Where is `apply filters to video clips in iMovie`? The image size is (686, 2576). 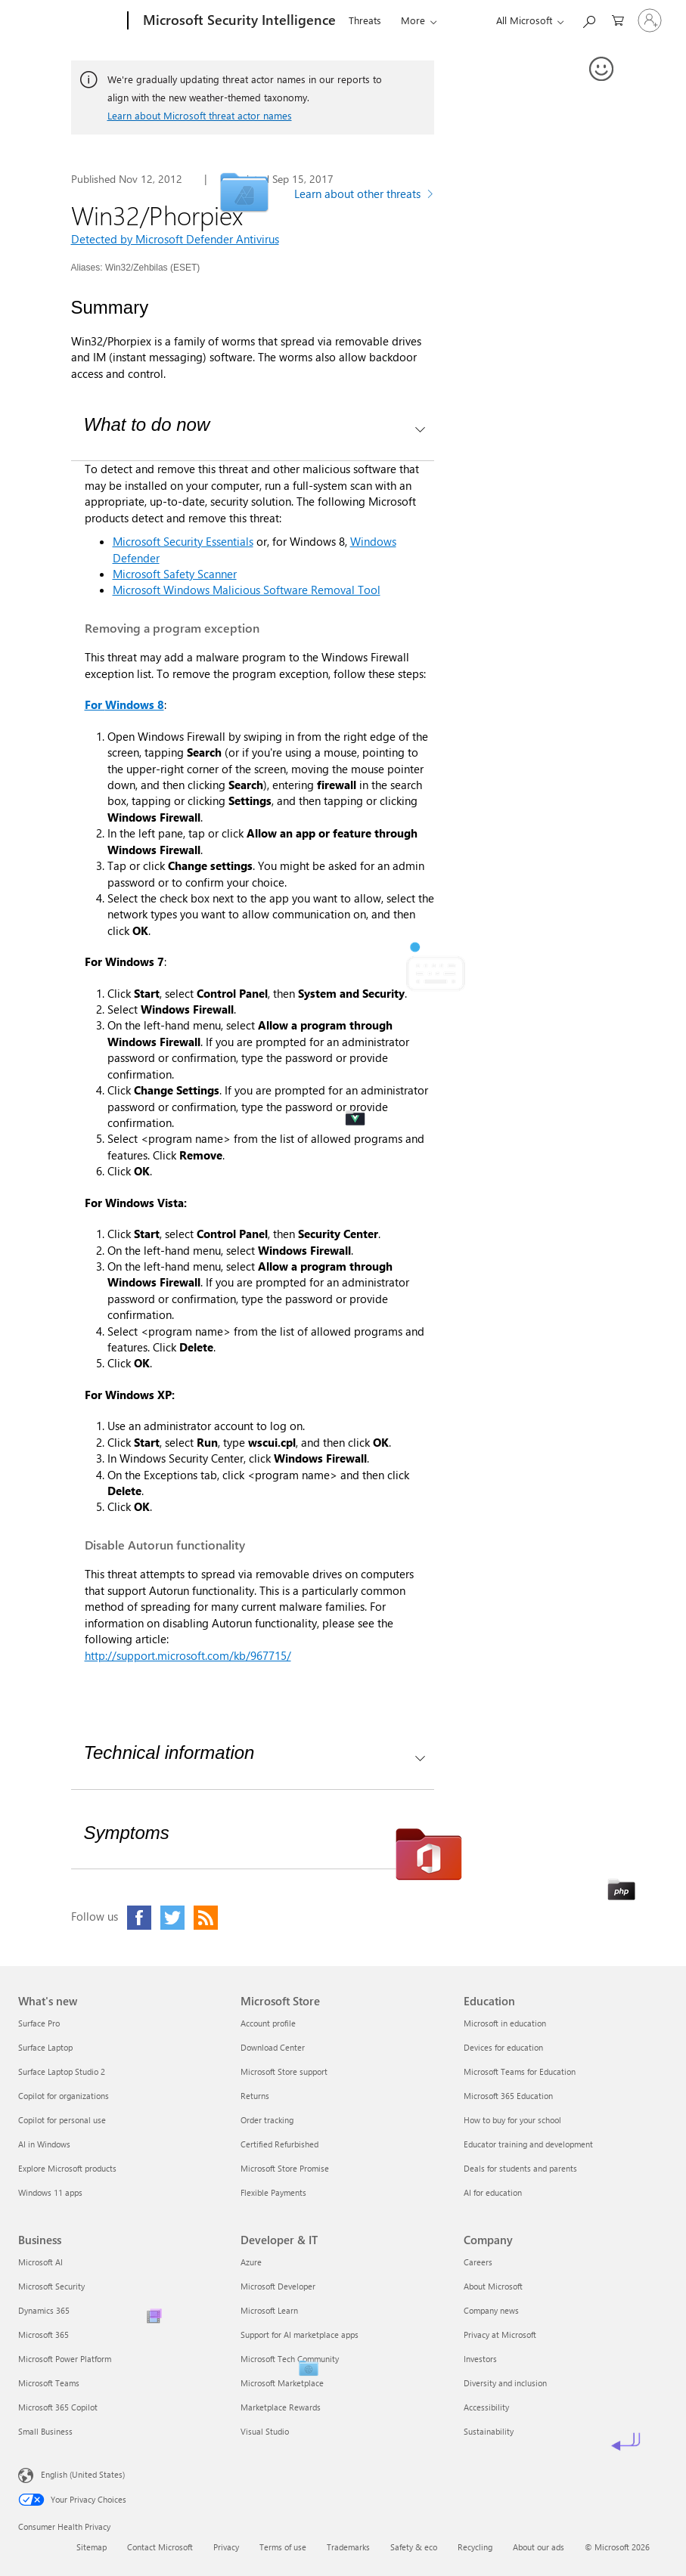
apply filters to video clips in iMovie is located at coordinates (154, 2316).